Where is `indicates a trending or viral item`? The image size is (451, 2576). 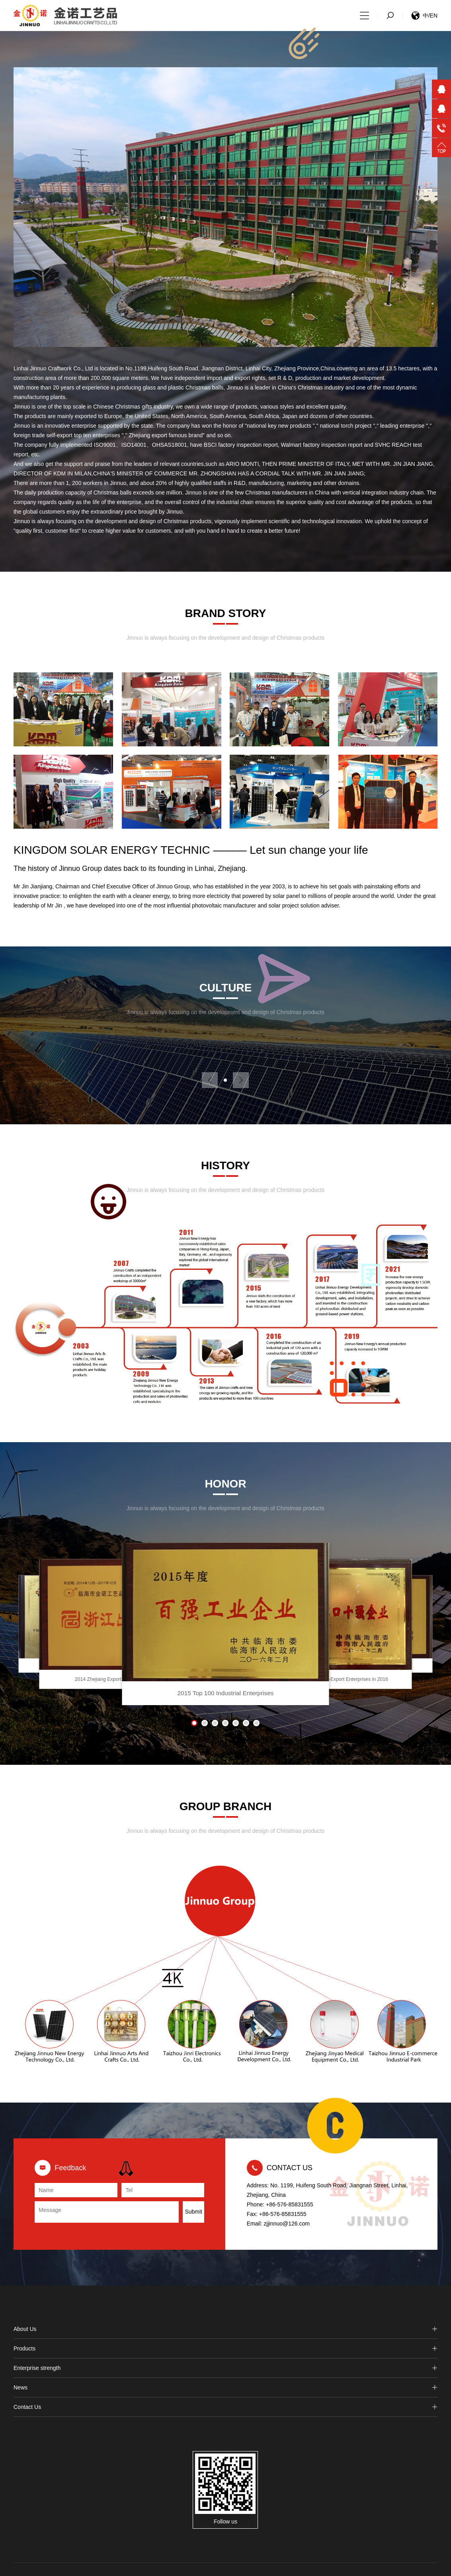 indicates a trending or viral item is located at coordinates (304, 44).